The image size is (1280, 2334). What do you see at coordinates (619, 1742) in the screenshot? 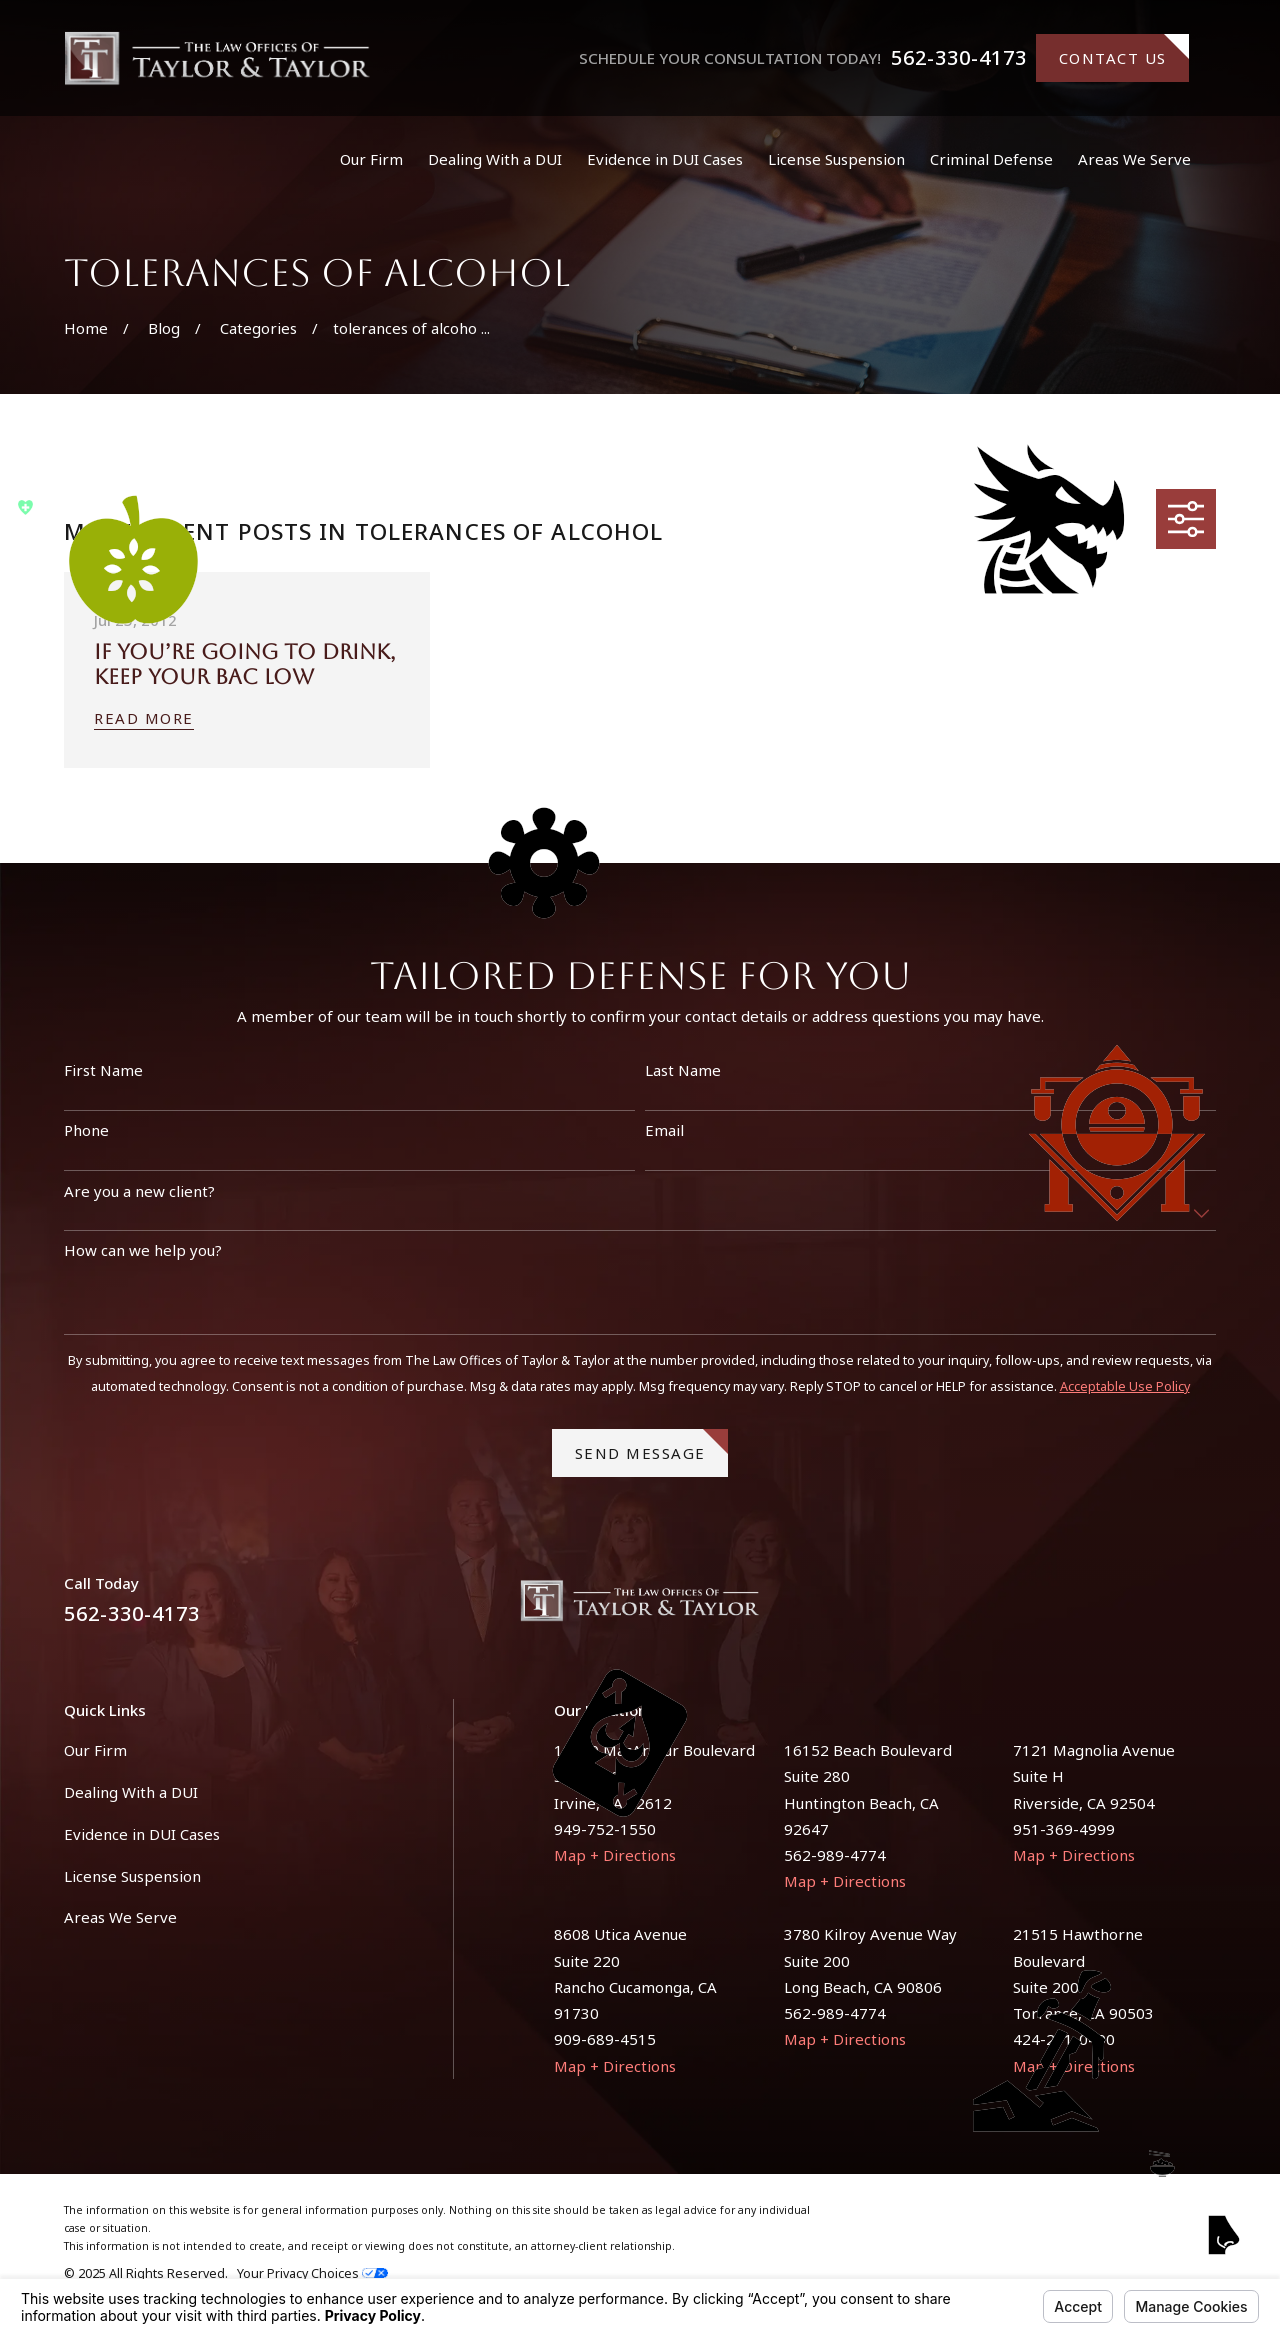
I see `ace of spades playing card` at bounding box center [619, 1742].